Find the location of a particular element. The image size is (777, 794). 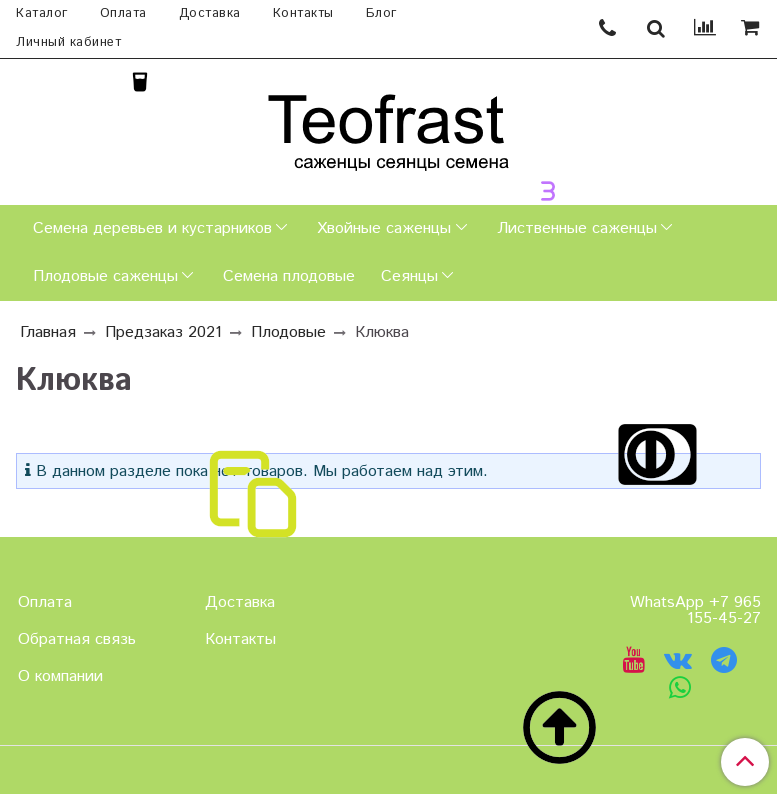

indicates the number 3 in a list or count is located at coordinates (548, 191).